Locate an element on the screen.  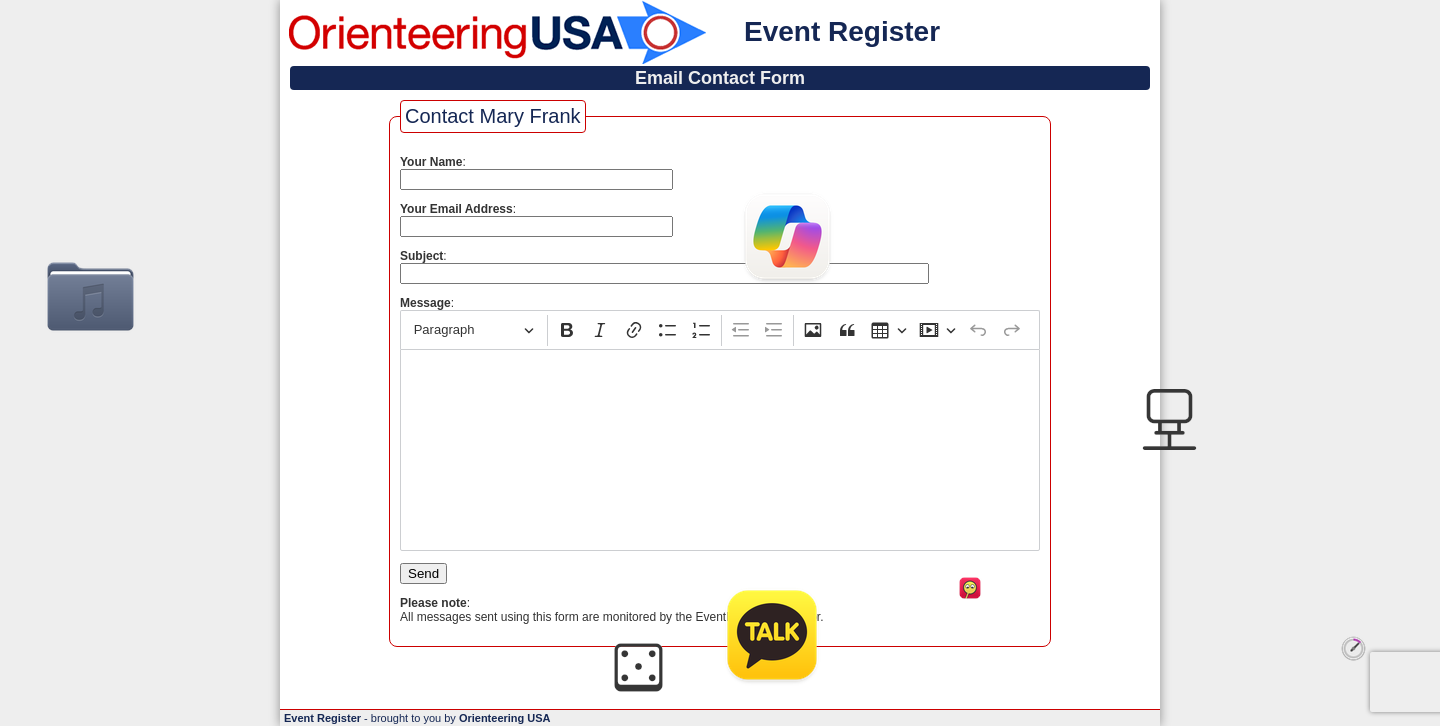
access network settings is located at coordinates (1169, 419).